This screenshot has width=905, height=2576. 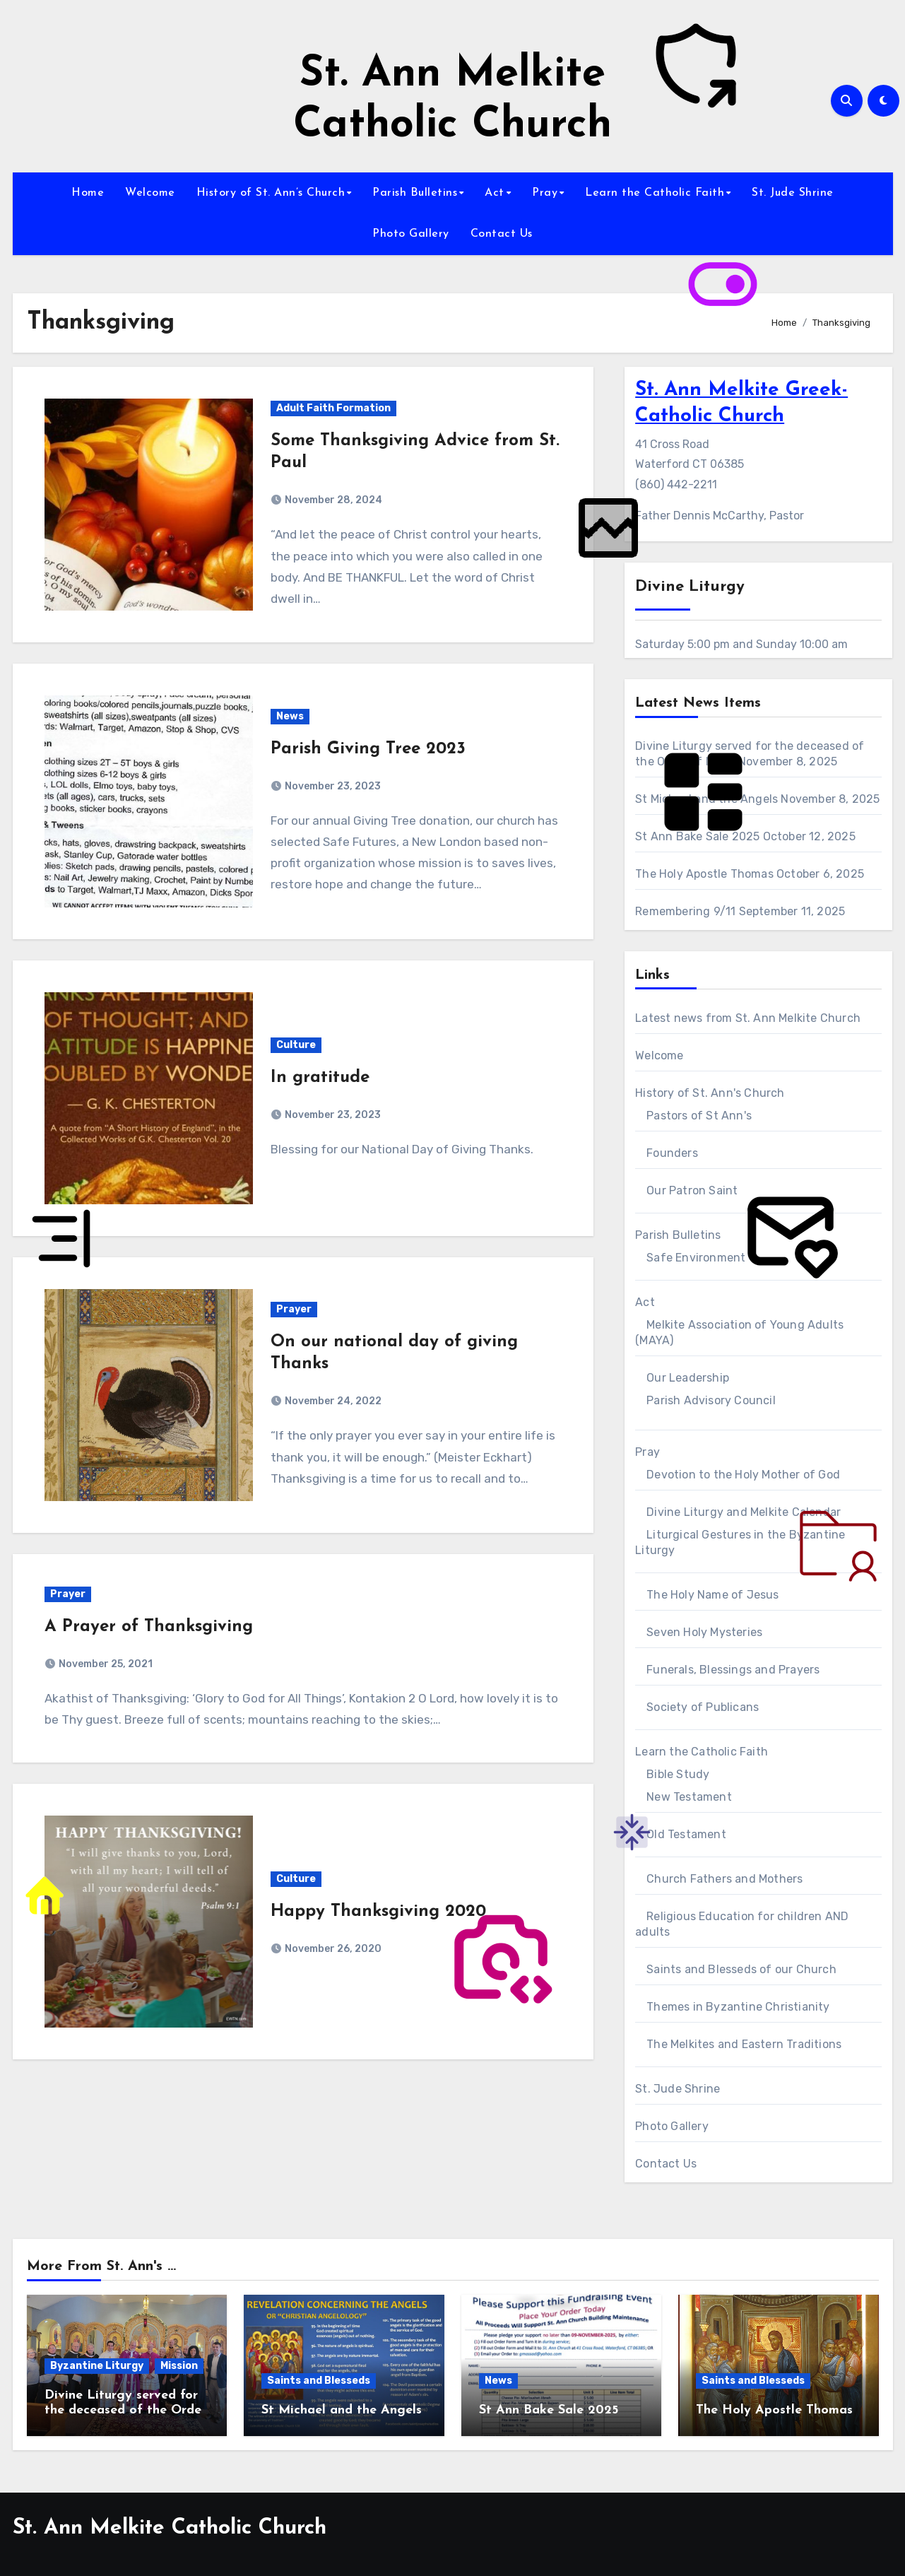 What do you see at coordinates (608, 528) in the screenshot?
I see `indicates an image failed to load` at bounding box center [608, 528].